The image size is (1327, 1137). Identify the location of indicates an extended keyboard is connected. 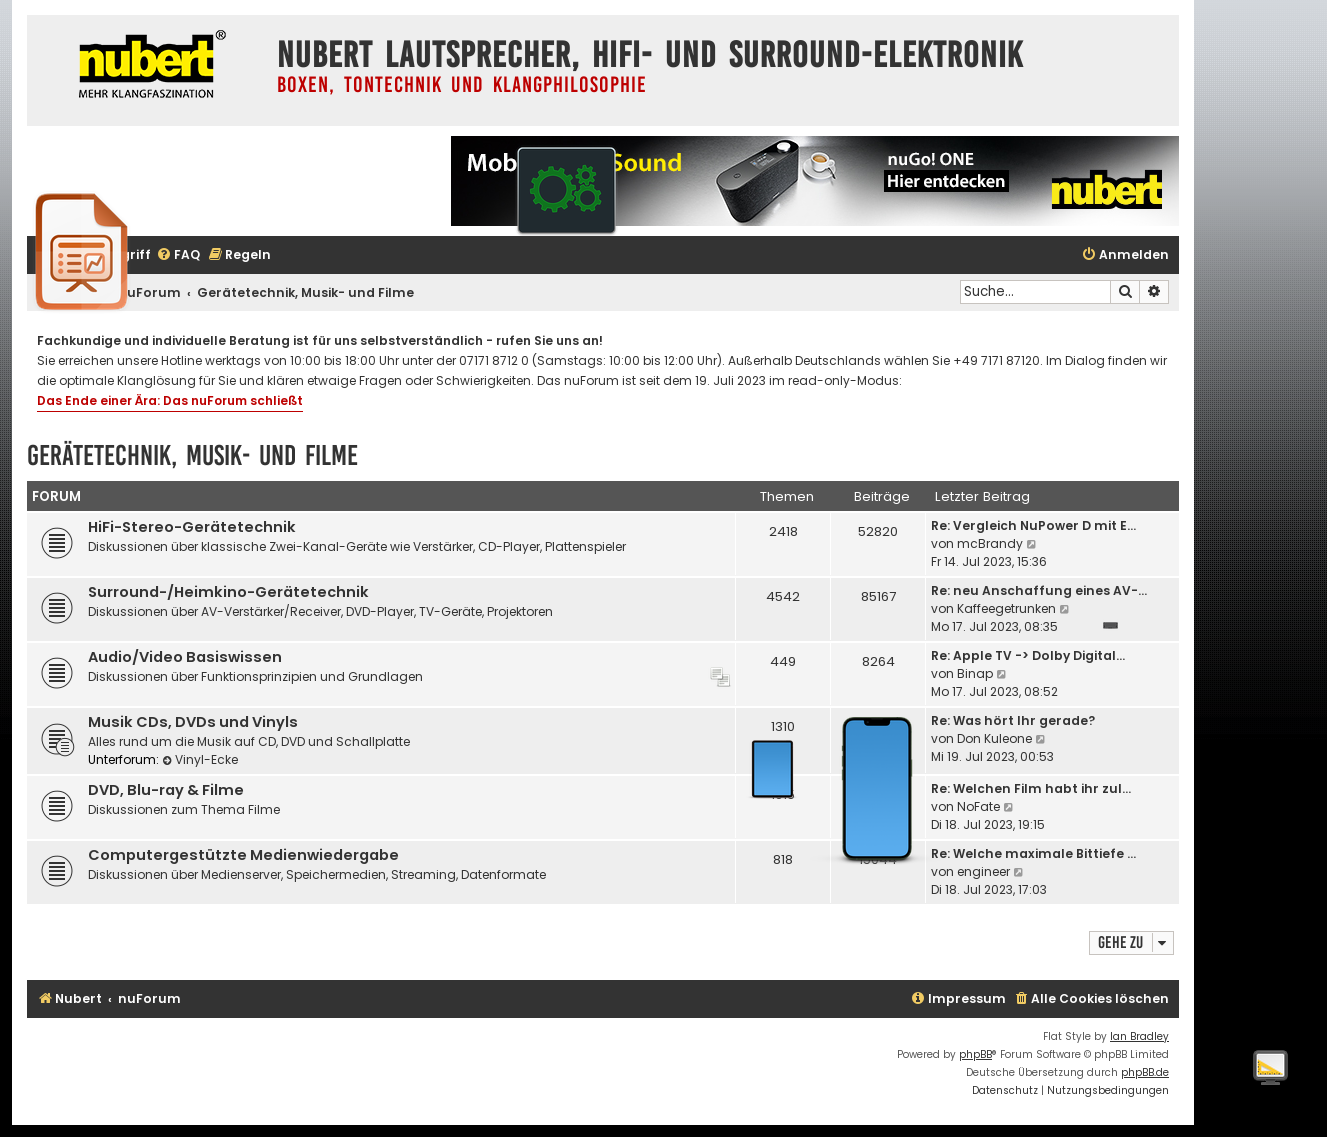
(1110, 625).